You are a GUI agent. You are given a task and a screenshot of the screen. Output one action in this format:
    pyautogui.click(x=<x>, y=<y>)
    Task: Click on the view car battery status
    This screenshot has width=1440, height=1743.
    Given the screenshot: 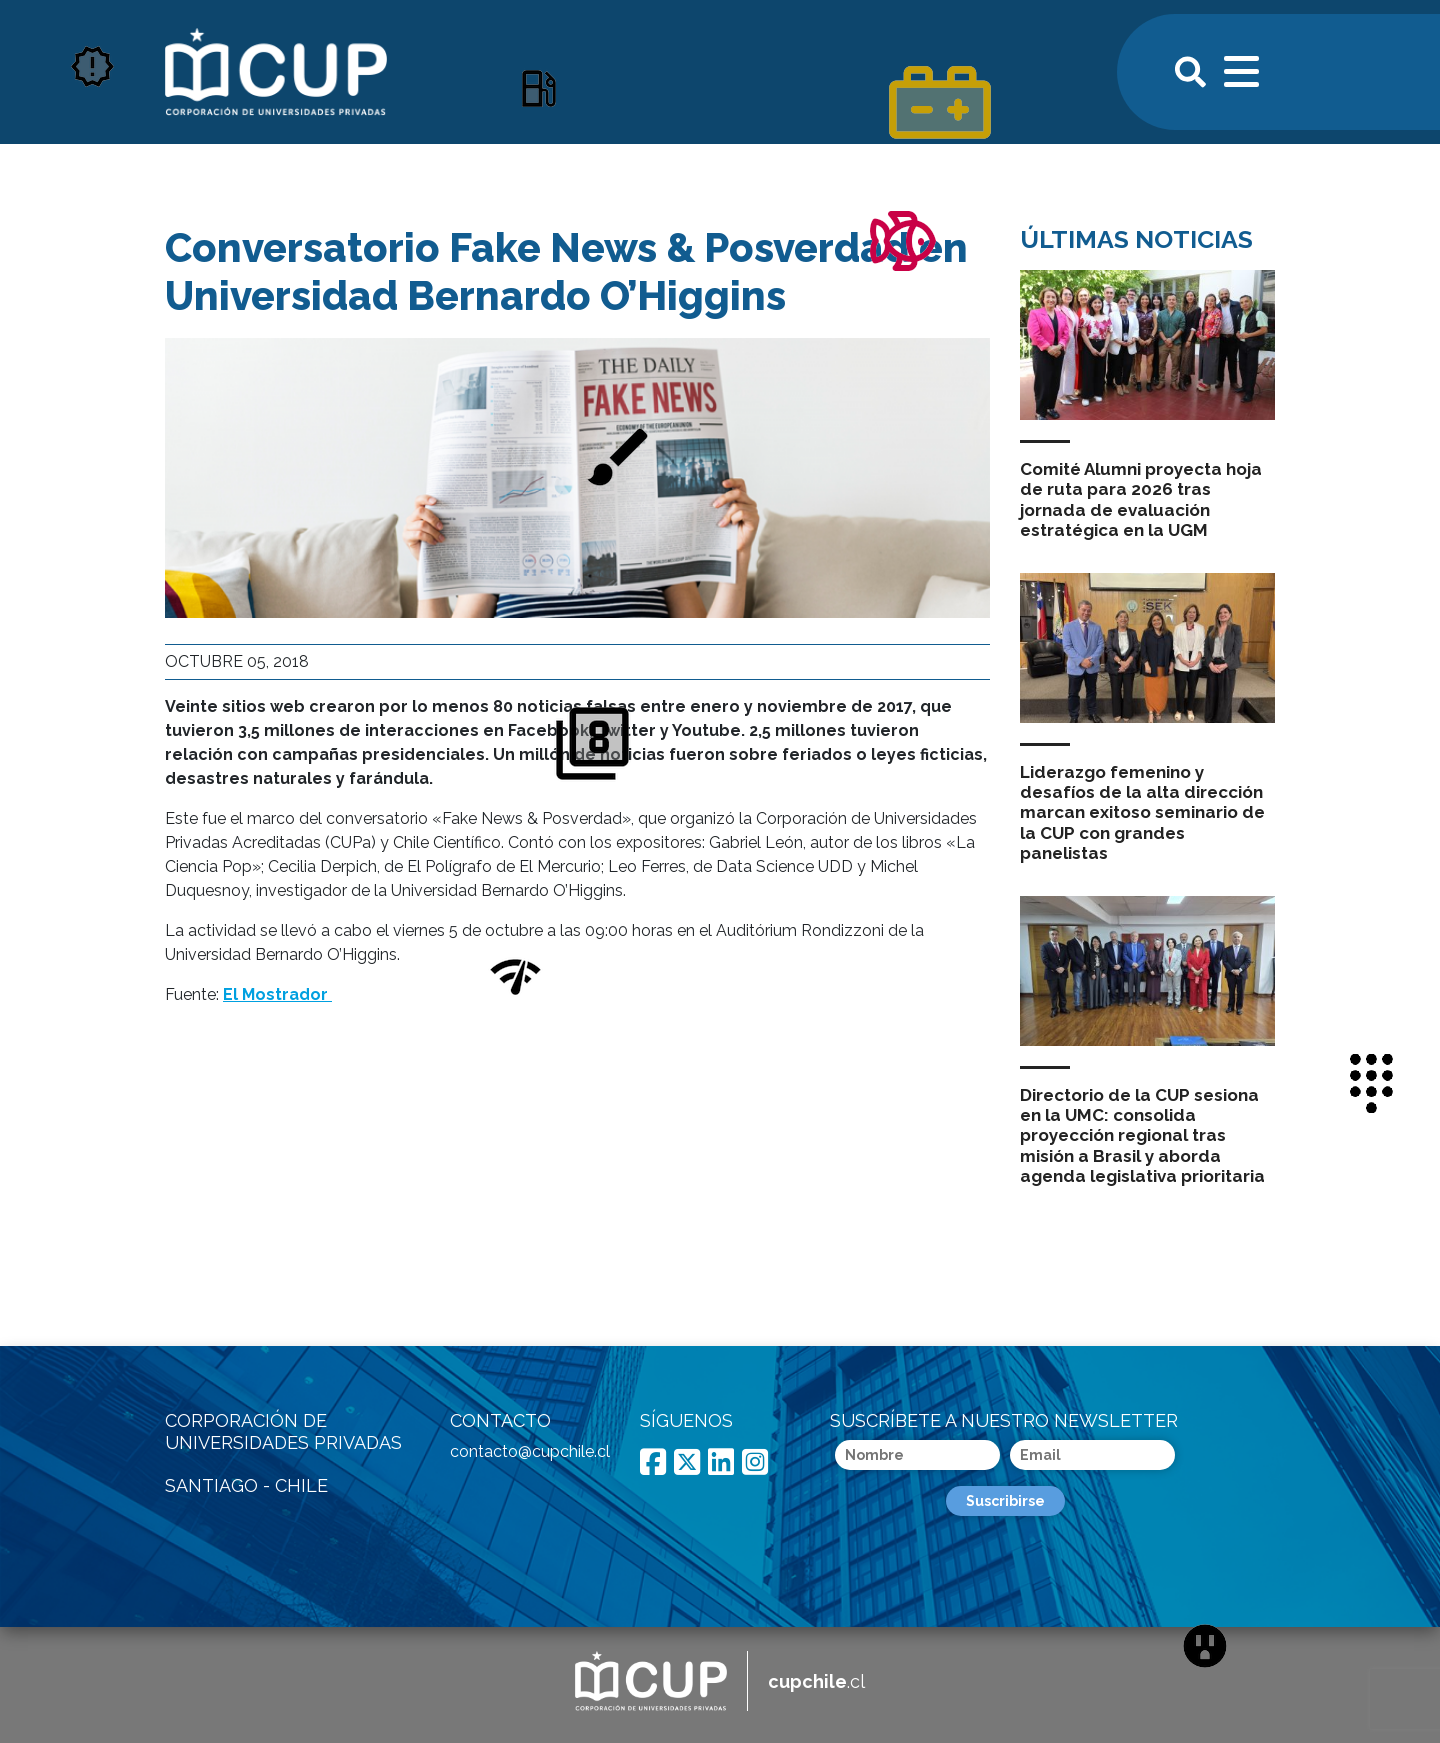 What is the action you would take?
    pyautogui.click(x=940, y=106)
    